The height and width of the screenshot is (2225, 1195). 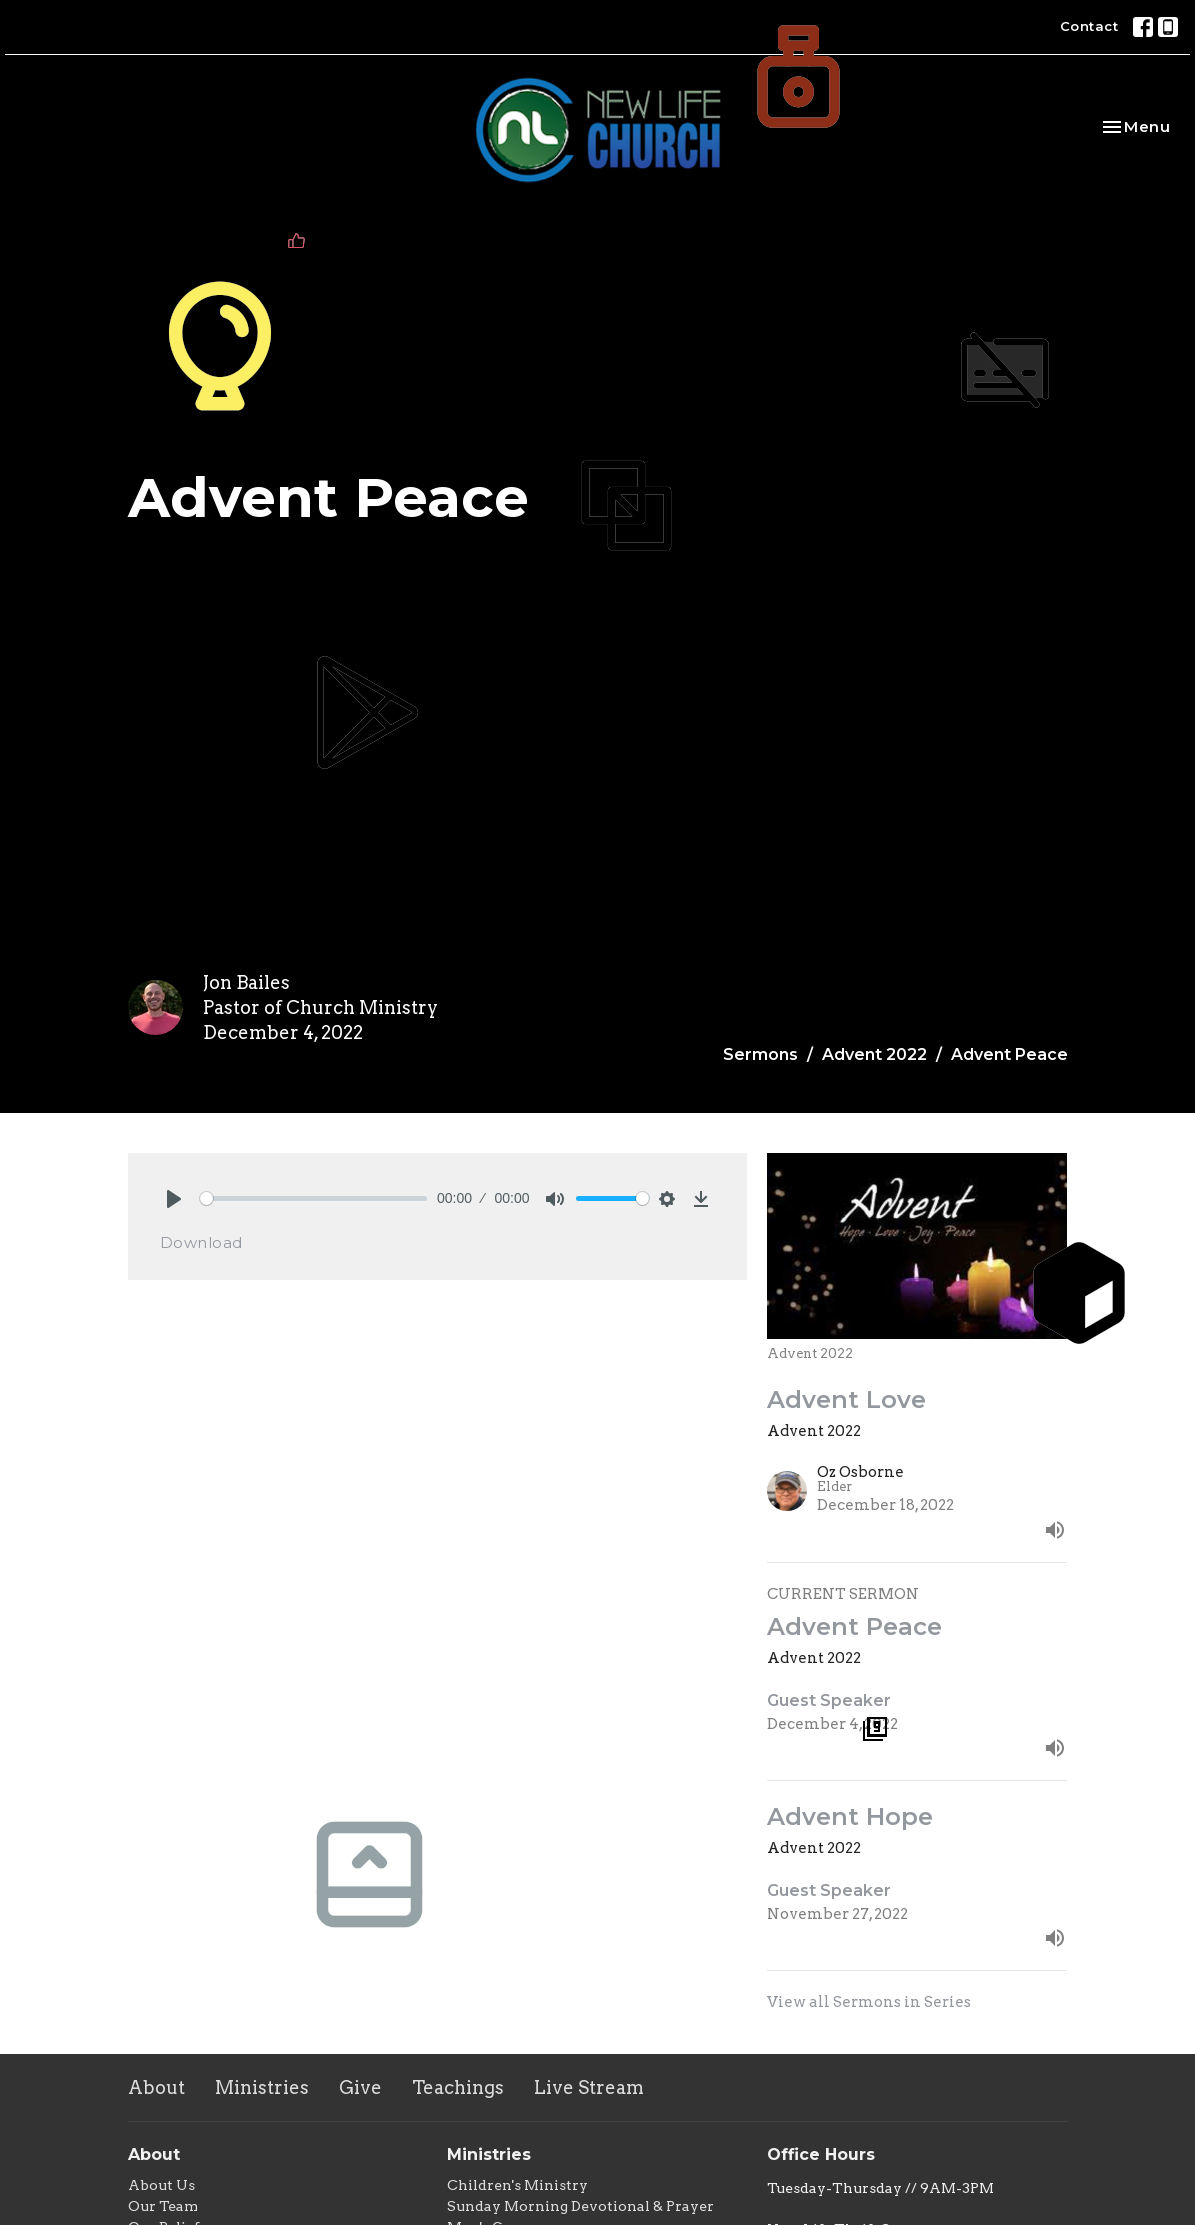 I want to click on indicates 9 items in a photo filter or layer stack, so click(x=875, y=1729).